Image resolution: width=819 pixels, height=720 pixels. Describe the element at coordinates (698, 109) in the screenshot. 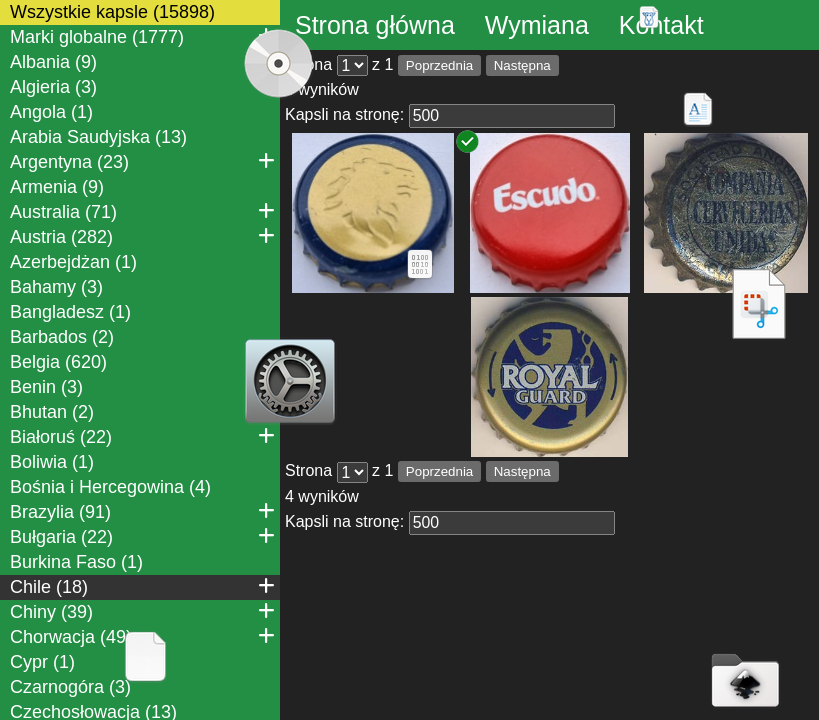

I see `open a word processing document` at that location.